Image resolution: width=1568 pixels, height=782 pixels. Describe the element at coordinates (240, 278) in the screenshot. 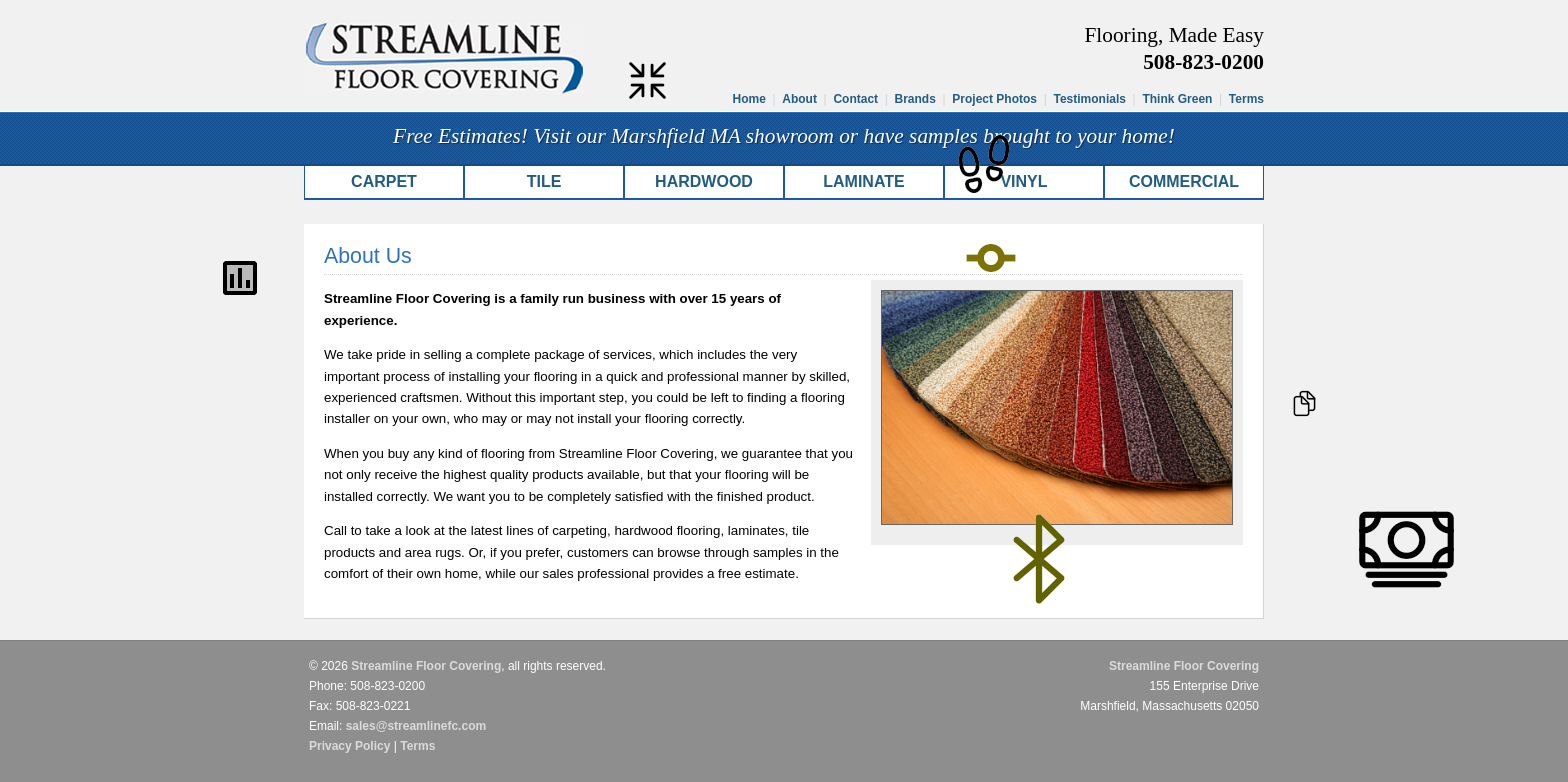

I see `insert a chart or graph into a document` at that location.